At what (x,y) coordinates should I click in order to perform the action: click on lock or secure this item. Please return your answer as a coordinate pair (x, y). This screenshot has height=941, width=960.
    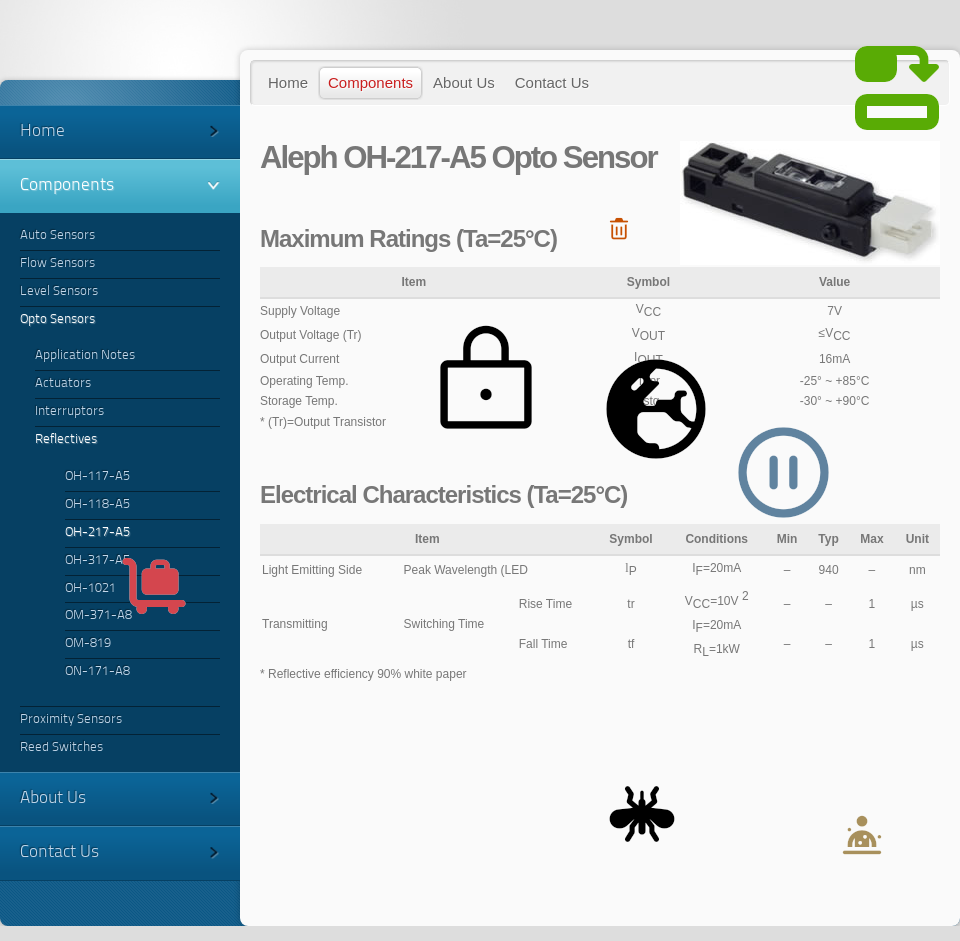
    Looking at the image, I should click on (486, 383).